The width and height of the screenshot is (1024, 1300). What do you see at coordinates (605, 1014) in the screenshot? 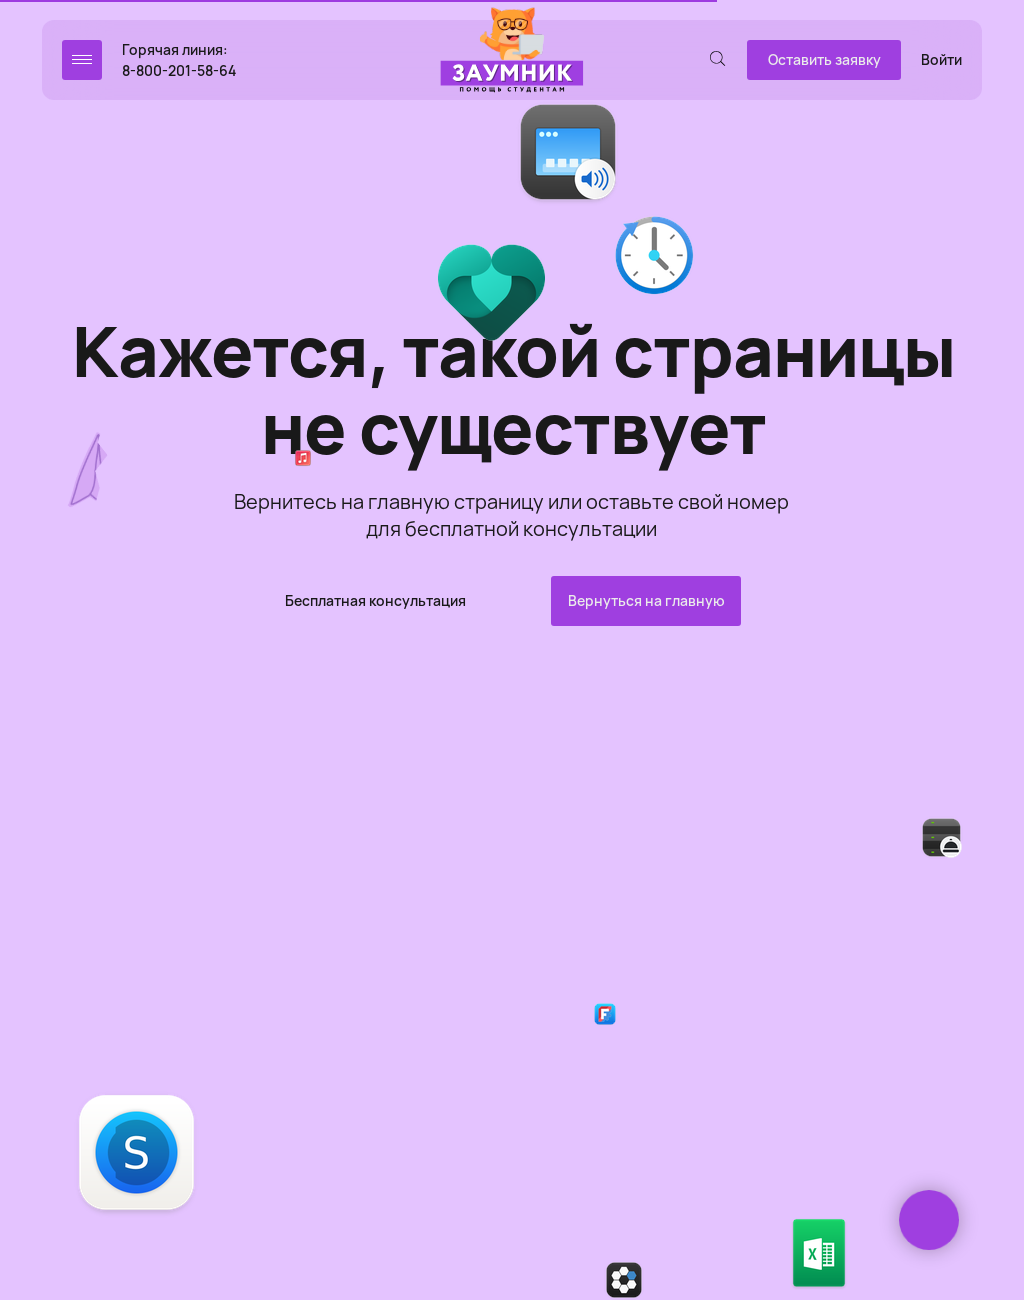
I see `open FreeCAD application` at bounding box center [605, 1014].